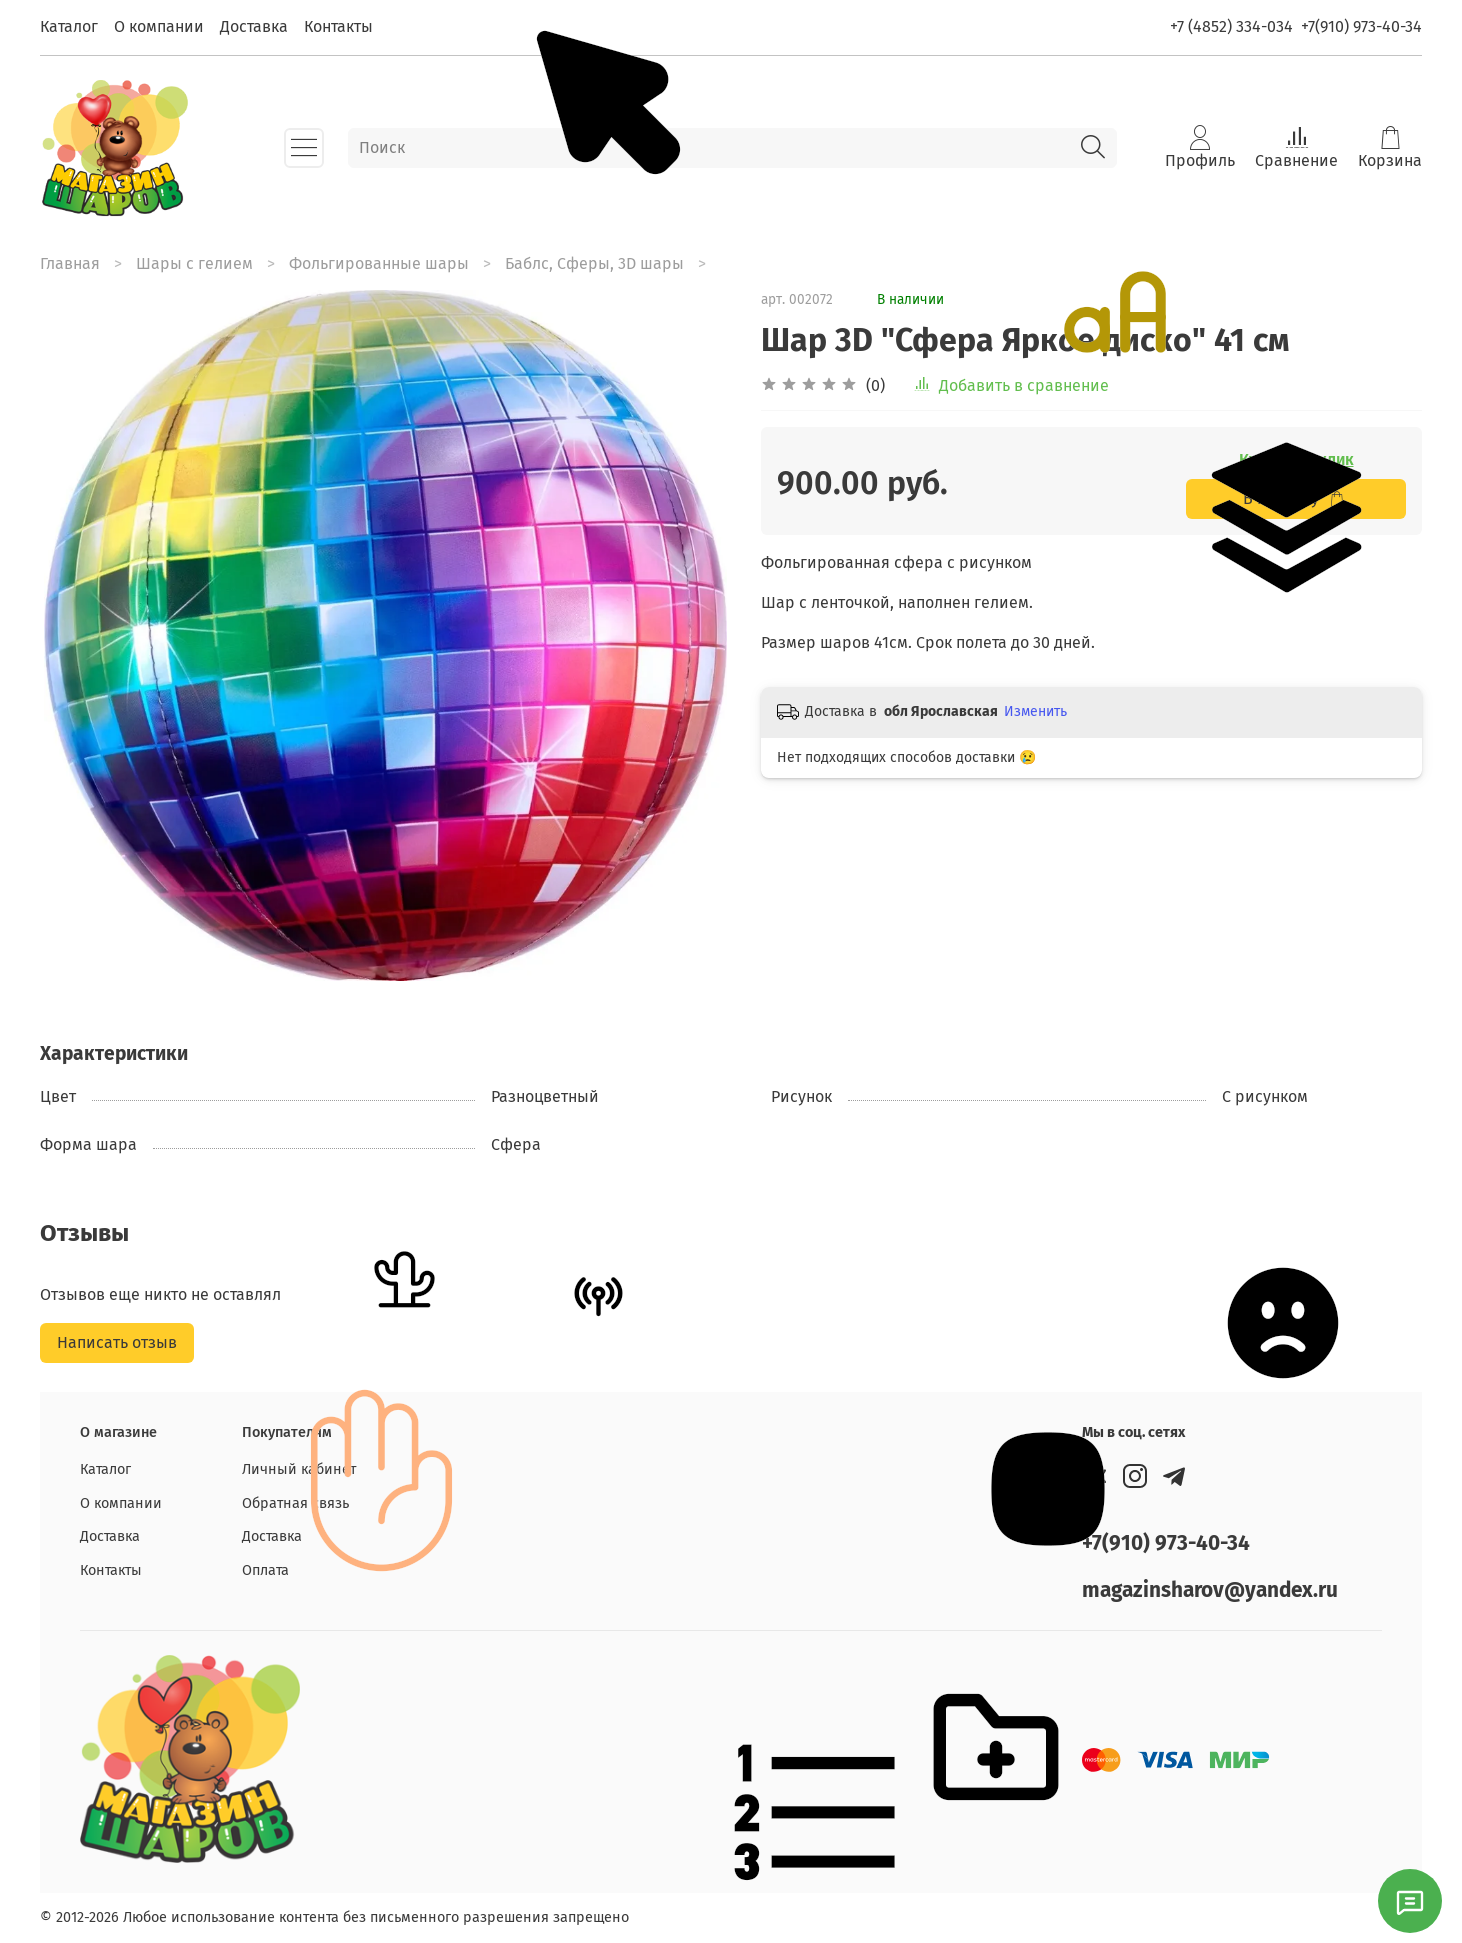 This screenshot has height=1943, width=1462. What do you see at coordinates (1286, 517) in the screenshot?
I see `toggle layer visibility` at bounding box center [1286, 517].